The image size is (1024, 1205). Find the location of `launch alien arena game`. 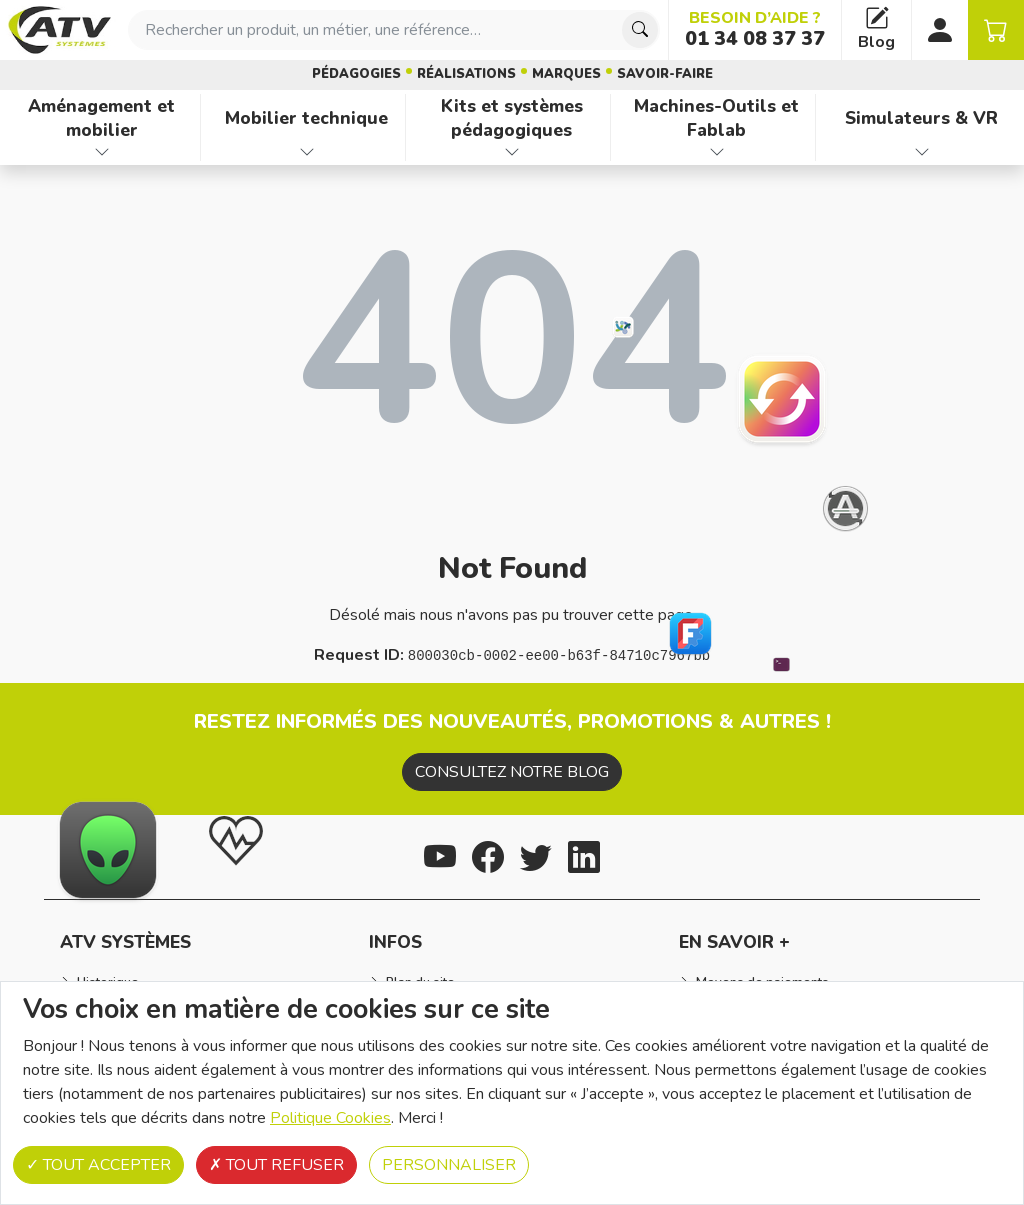

launch alien arena game is located at coordinates (108, 850).